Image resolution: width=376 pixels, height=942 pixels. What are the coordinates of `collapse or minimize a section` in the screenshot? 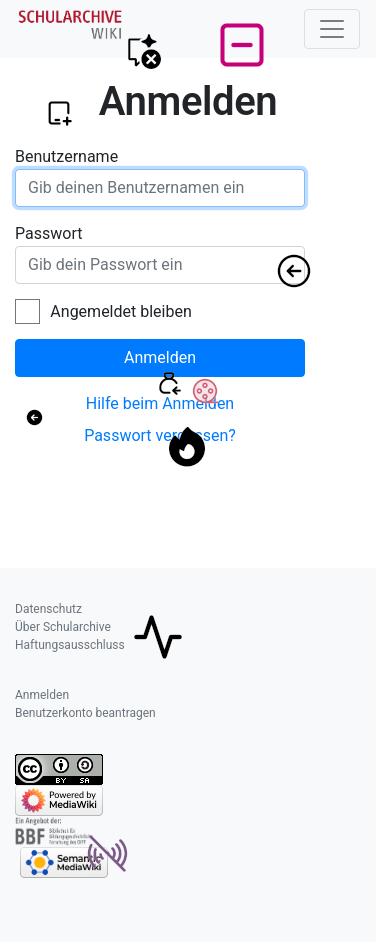 It's located at (242, 45).